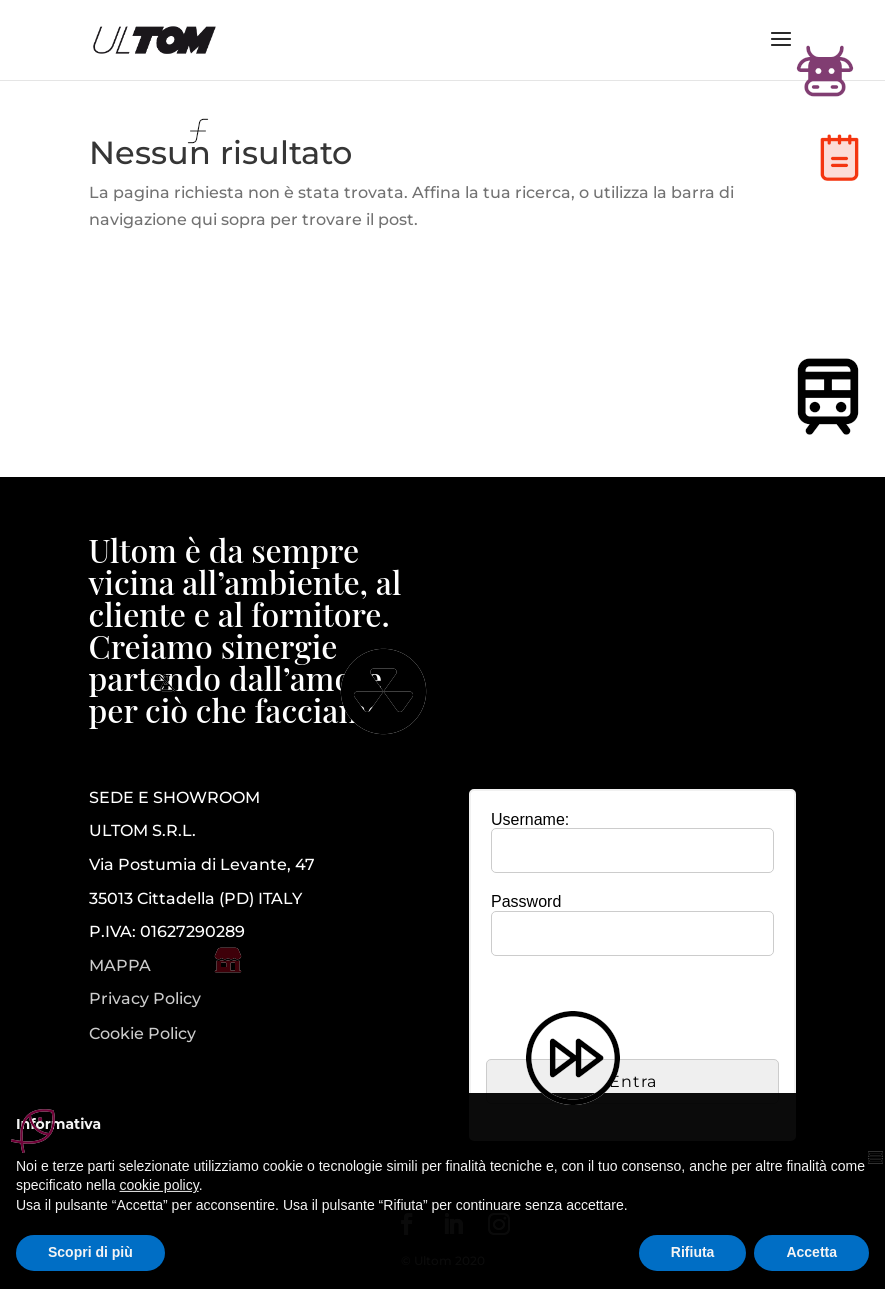 This screenshot has width=885, height=1289. What do you see at coordinates (573, 1058) in the screenshot?
I see `skip forward in media playback` at bounding box center [573, 1058].